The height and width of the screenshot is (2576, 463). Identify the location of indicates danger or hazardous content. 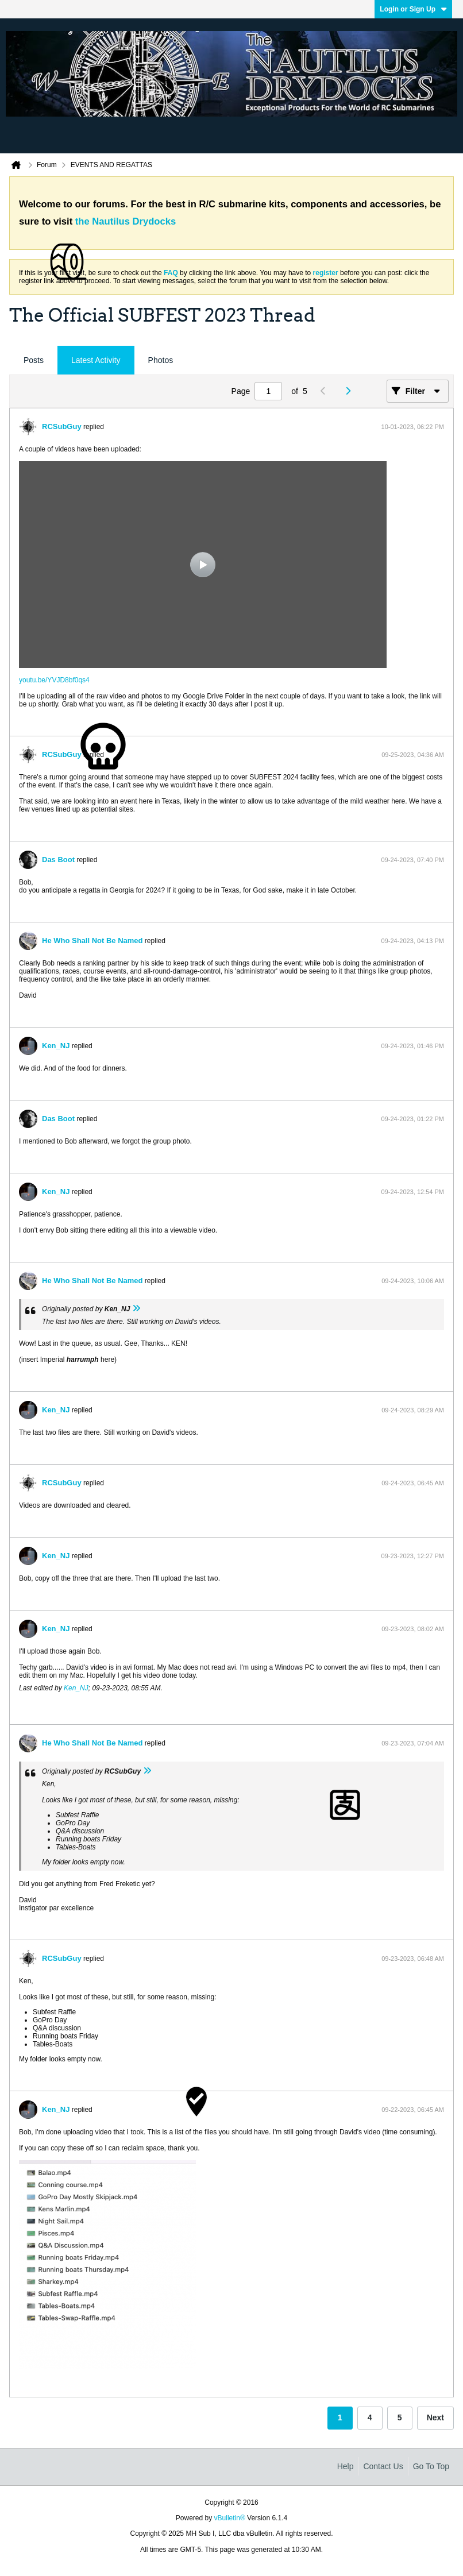
(103, 747).